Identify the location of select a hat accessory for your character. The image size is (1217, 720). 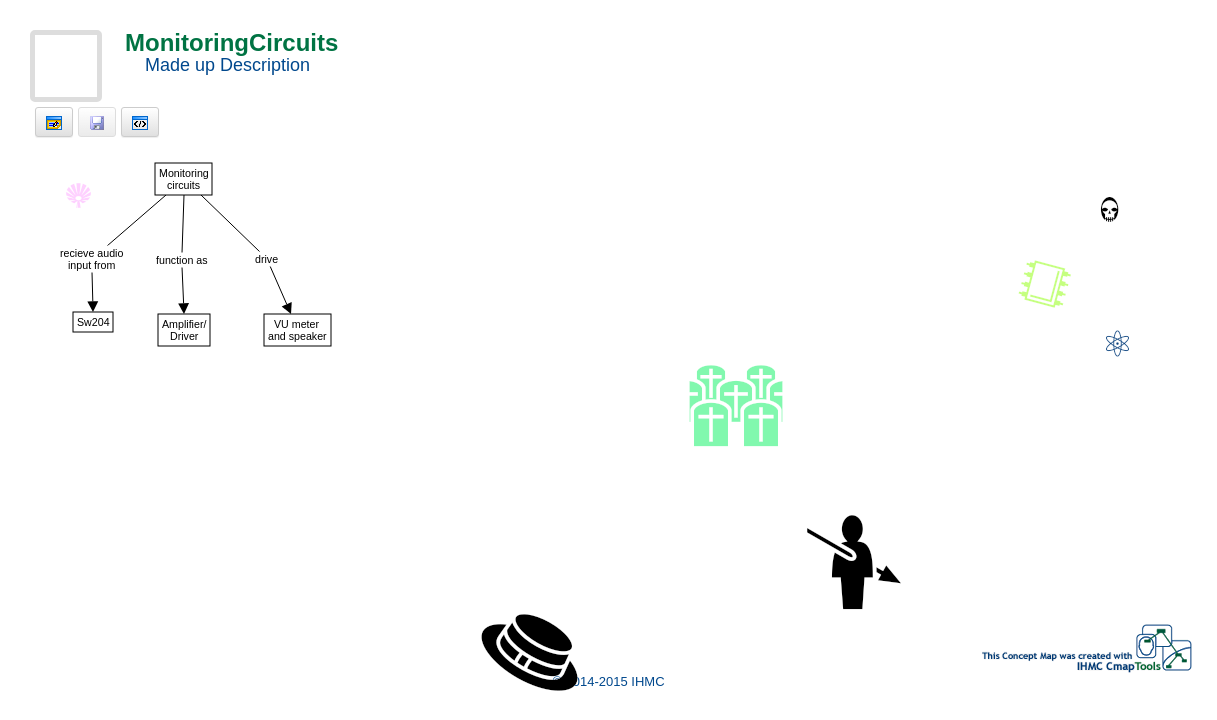
(529, 652).